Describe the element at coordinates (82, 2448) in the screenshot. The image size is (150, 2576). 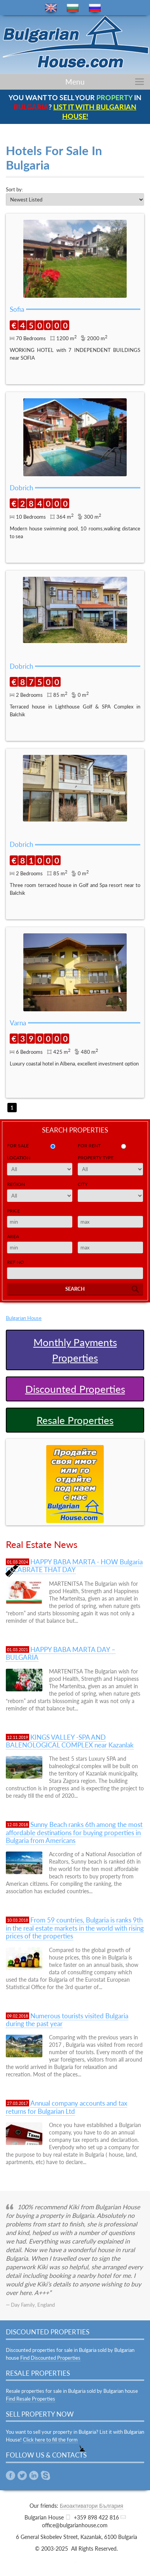
I see `access legendary or rare items` at that location.